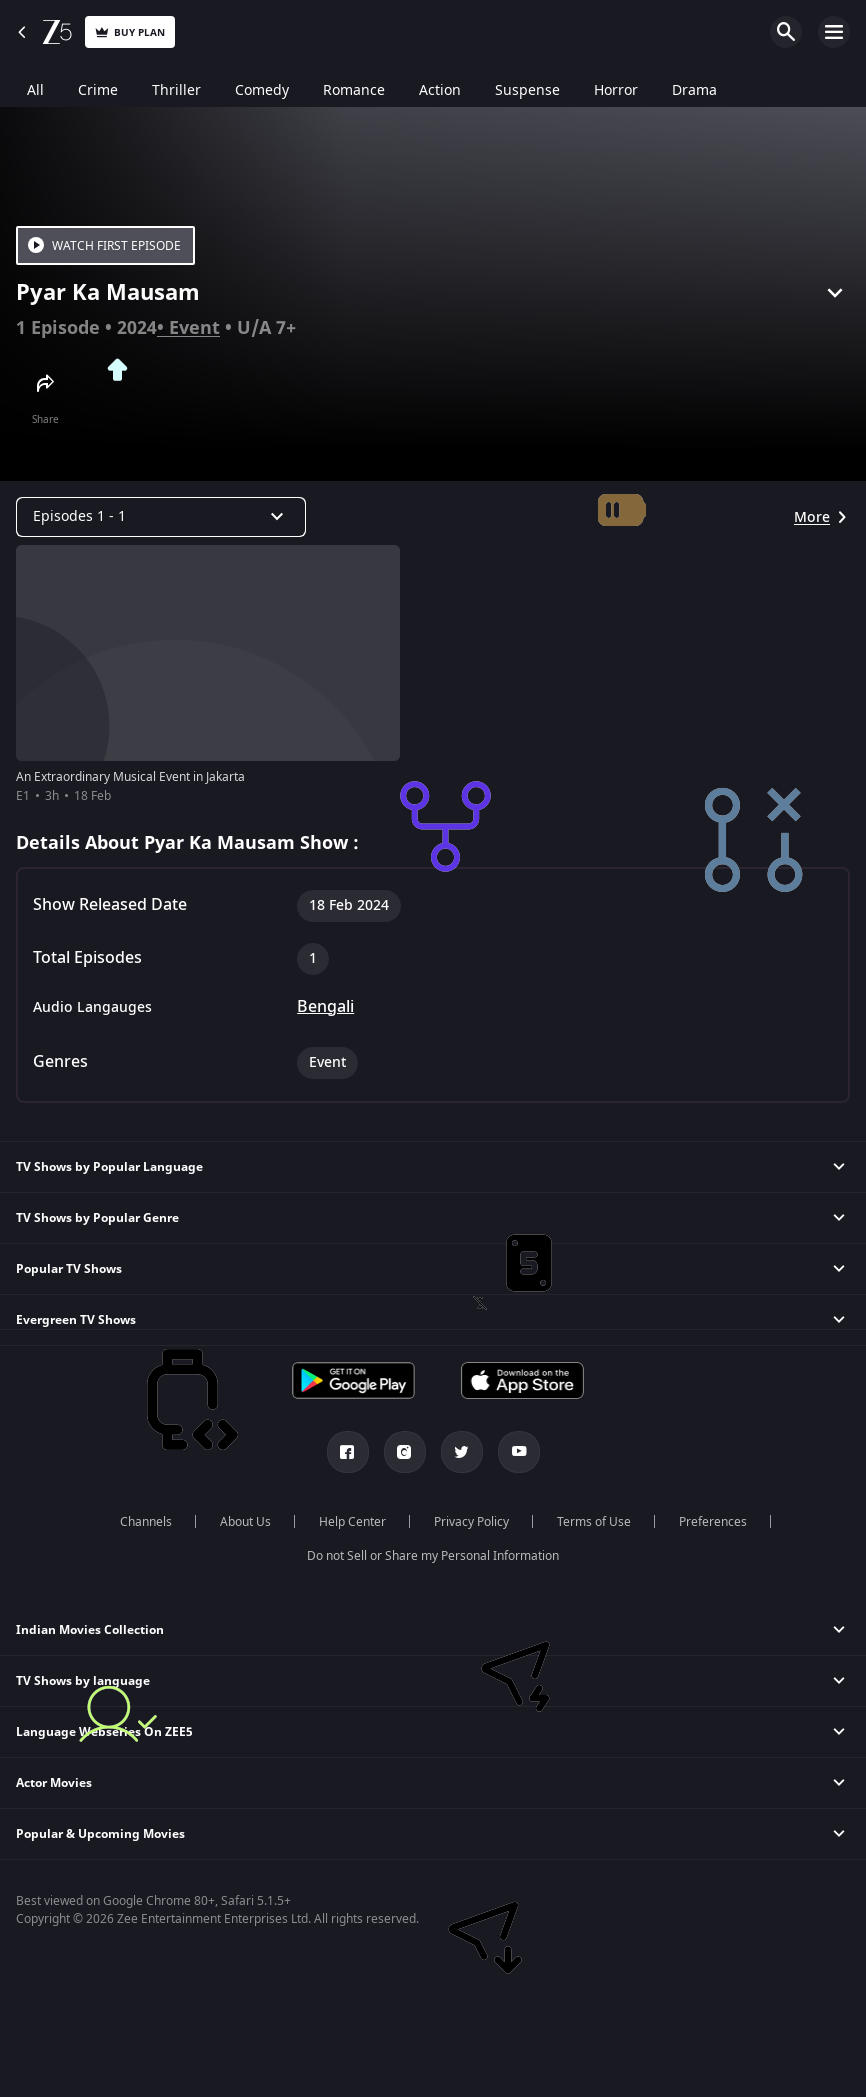 The height and width of the screenshot is (2097, 866). I want to click on indicates a closed or rejected pull request, so click(753, 836).